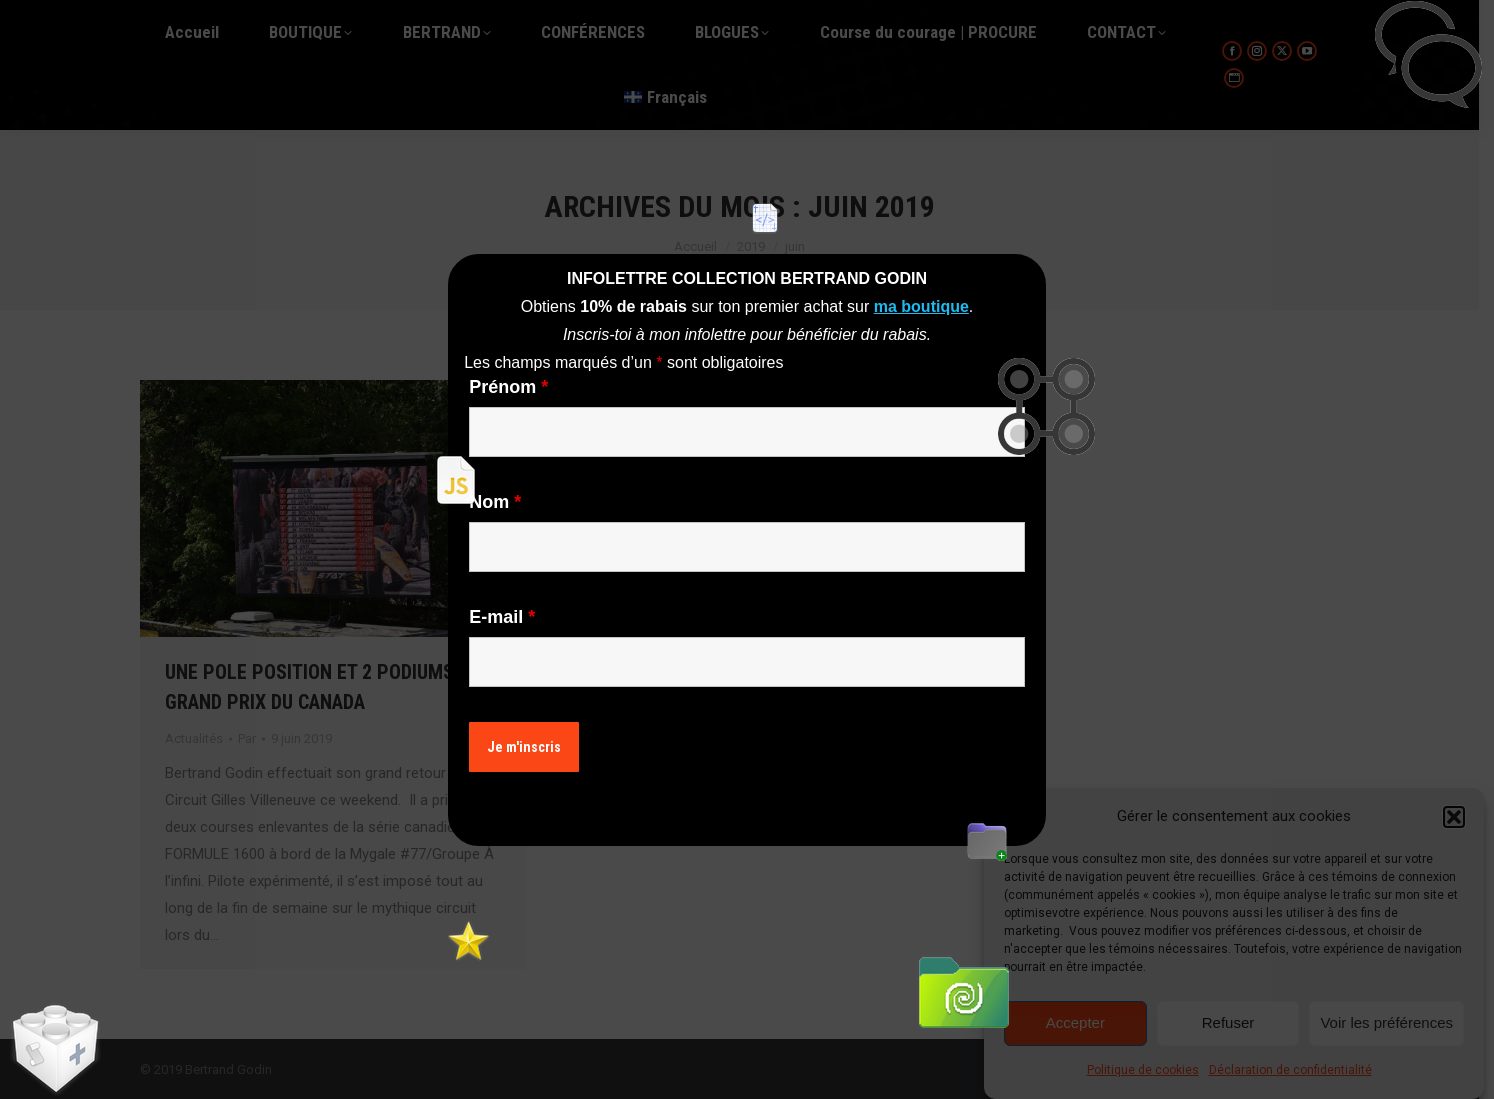 The width and height of the screenshot is (1494, 1099). Describe the element at coordinates (56, 1049) in the screenshot. I see `scripting addition or plugin component for script editor` at that location.